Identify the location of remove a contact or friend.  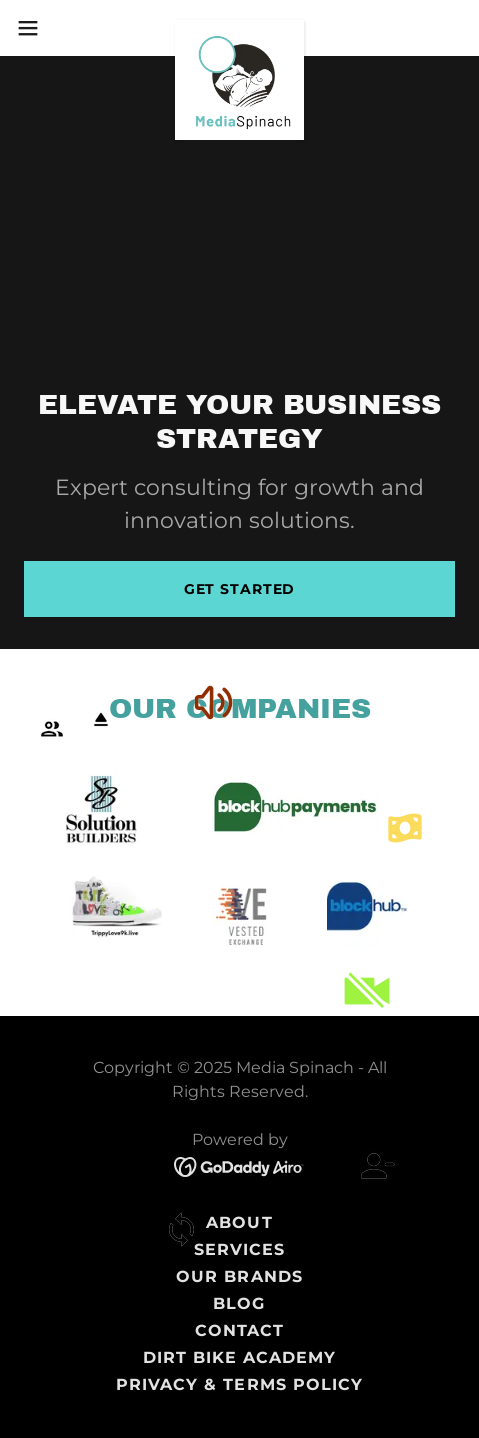
(377, 1166).